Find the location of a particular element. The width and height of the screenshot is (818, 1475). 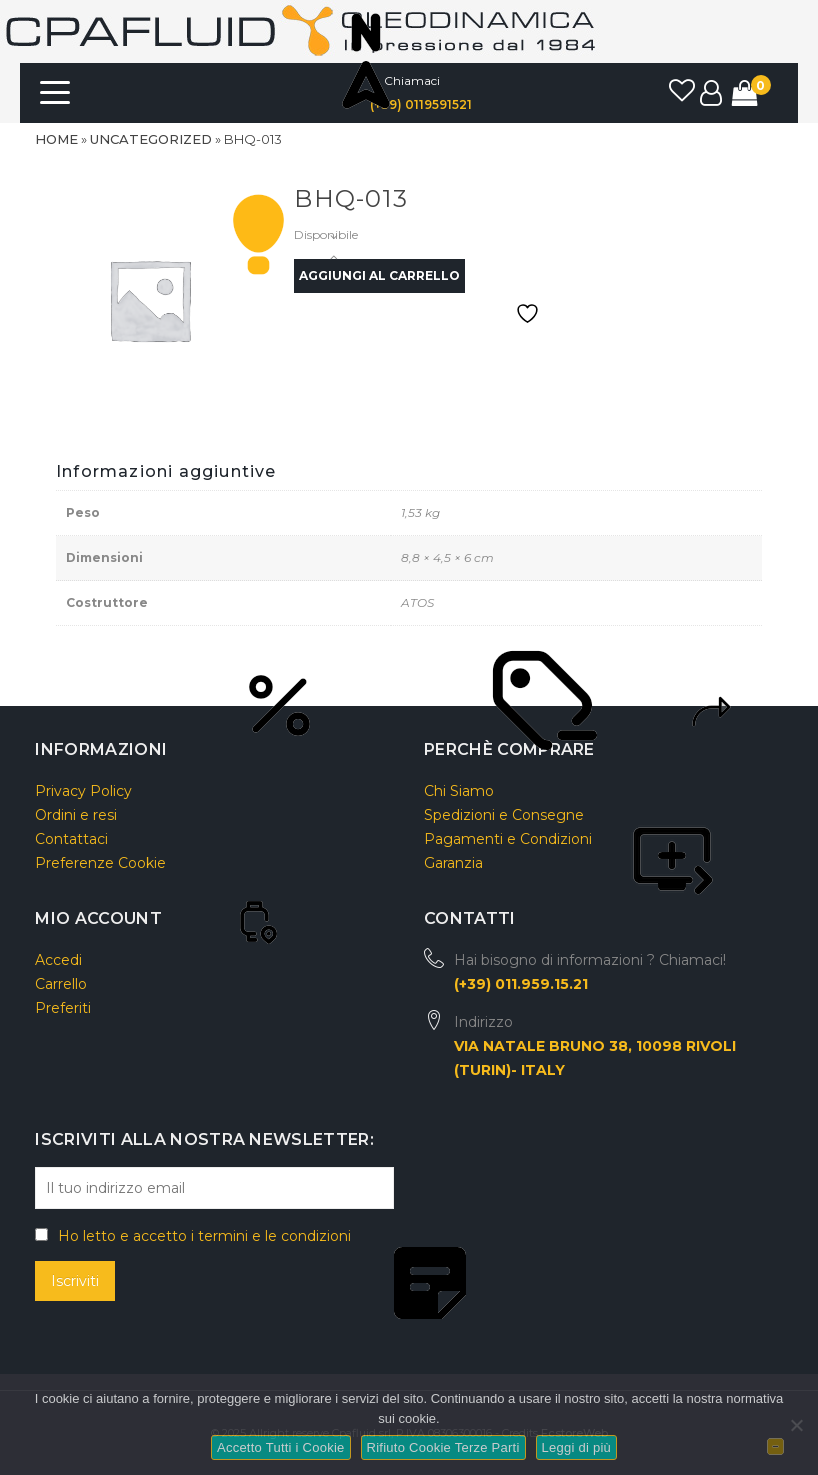

view smartwatch location is located at coordinates (254, 921).